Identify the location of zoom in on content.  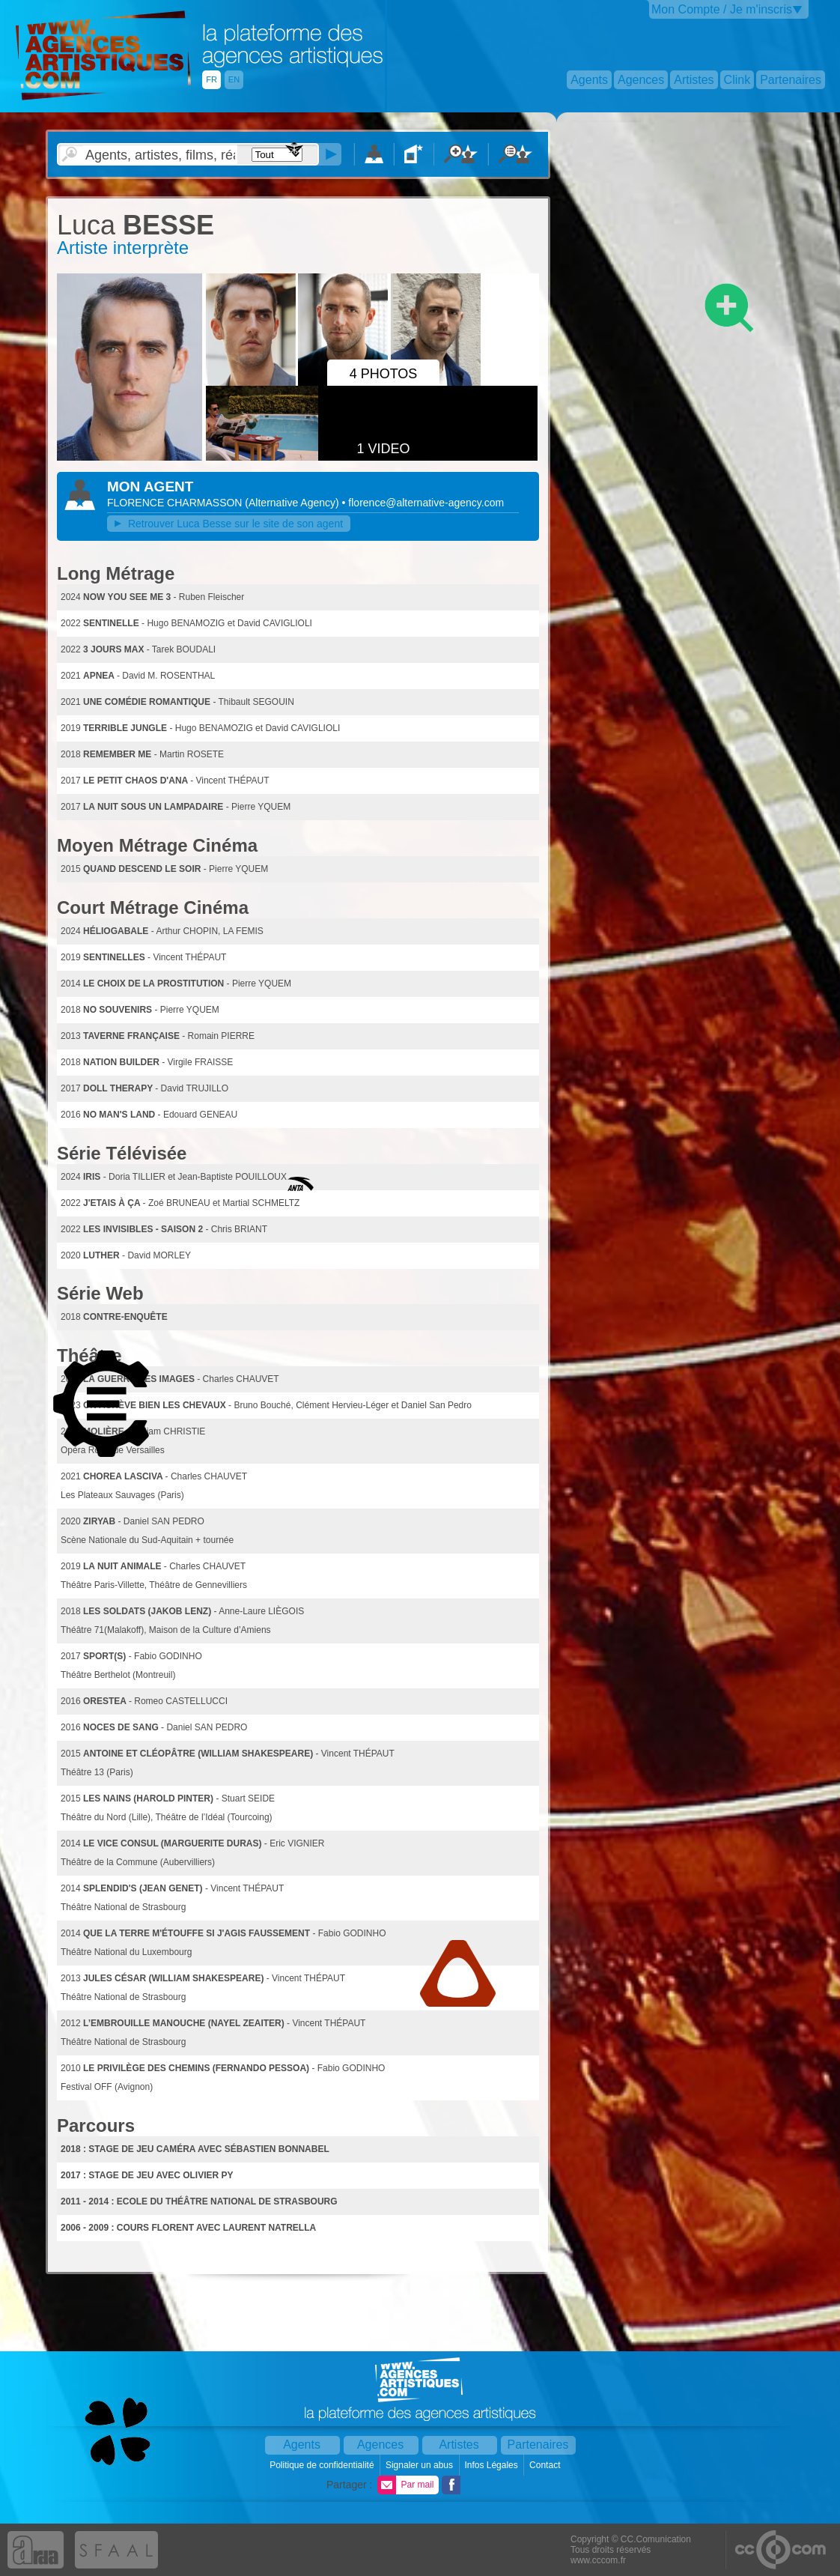
(728, 307).